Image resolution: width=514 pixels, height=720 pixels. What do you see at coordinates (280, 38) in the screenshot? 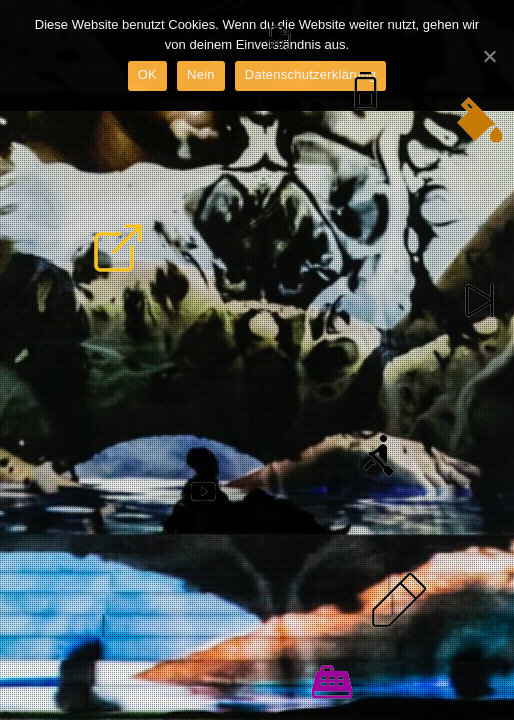
I see `a Rust source code file` at bounding box center [280, 38].